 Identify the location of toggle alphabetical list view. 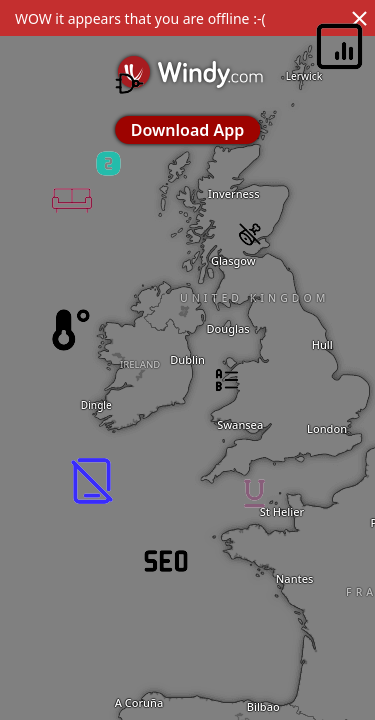
(227, 380).